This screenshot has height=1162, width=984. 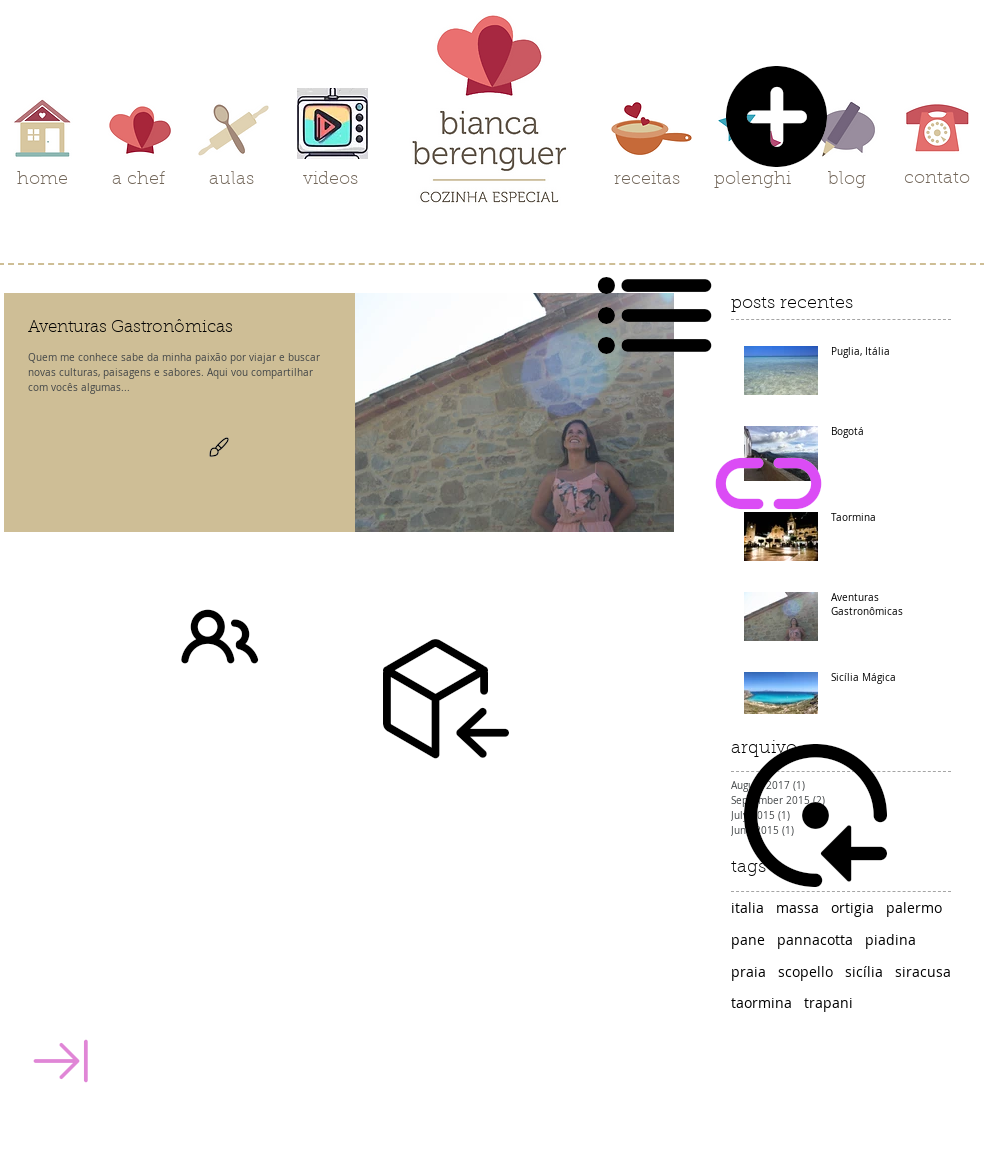 I want to click on view items in a list format, so click(x=653, y=315).